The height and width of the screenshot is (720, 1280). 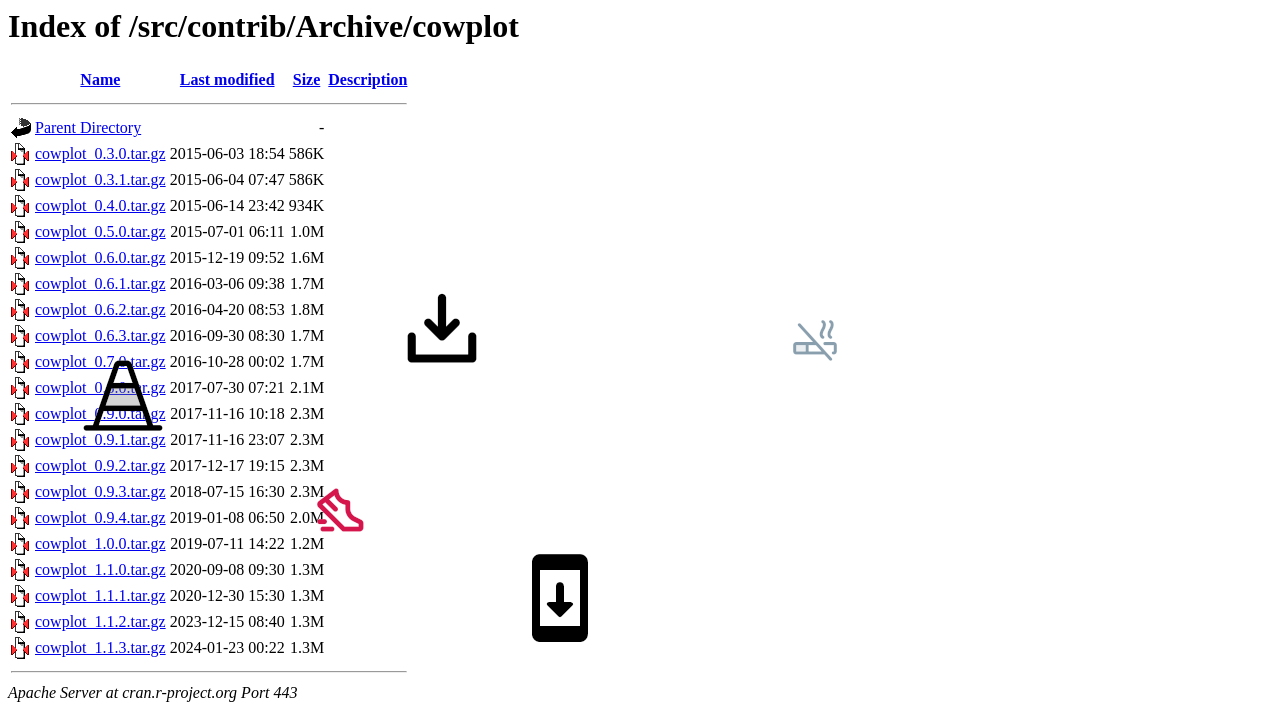 What do you see at coordinates (339, 512) in the screenshot?
I see `track your running or walking activity` at bounding box center [339, 512].